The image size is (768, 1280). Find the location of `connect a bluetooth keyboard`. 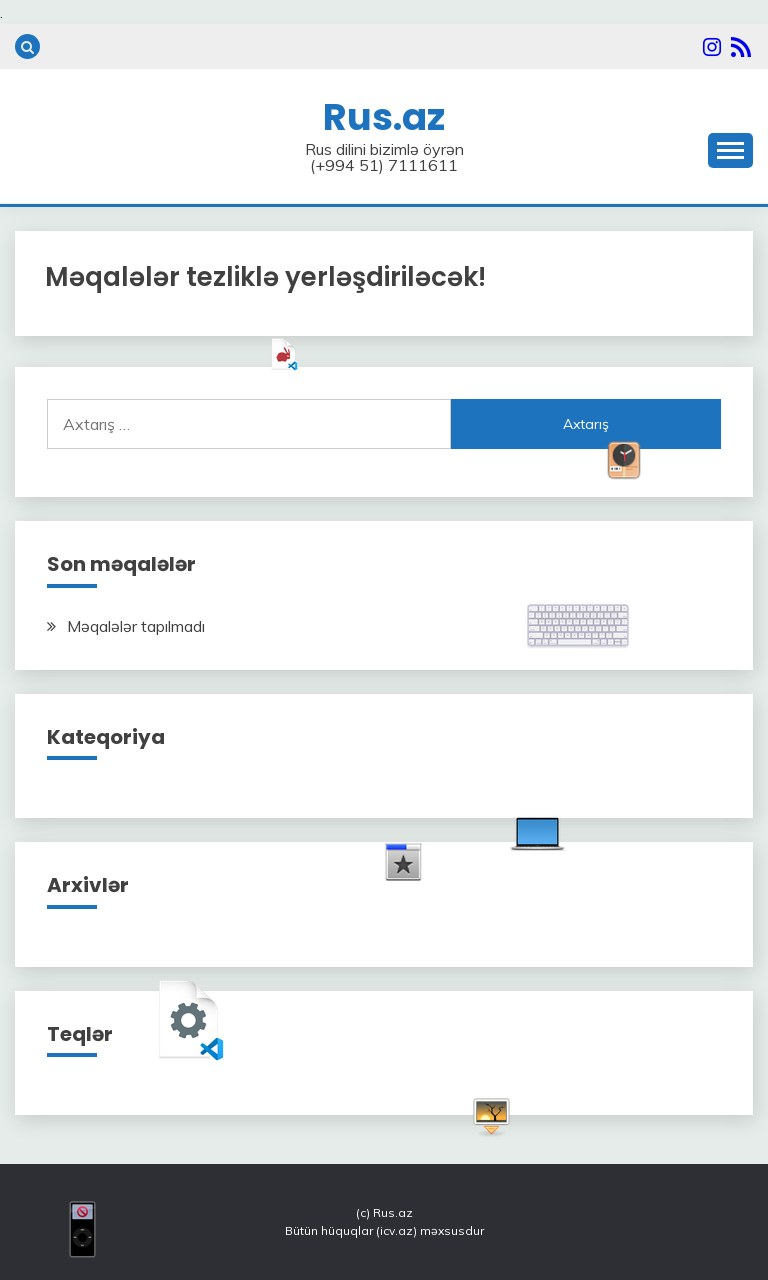

connect a bluetooth keyboard is located at coordinates (578, 625).